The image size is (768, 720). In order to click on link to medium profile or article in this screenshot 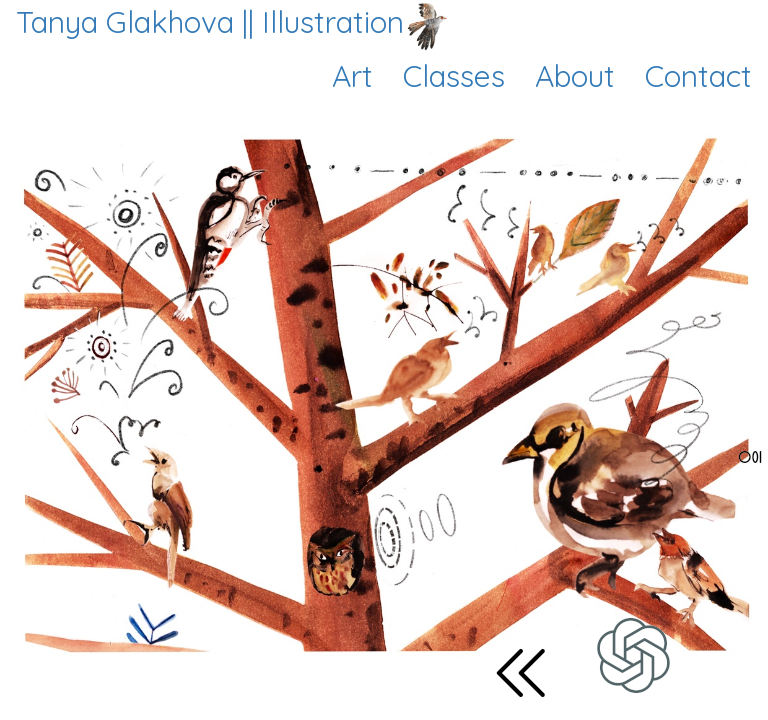, I will do `click(750, 457)`.